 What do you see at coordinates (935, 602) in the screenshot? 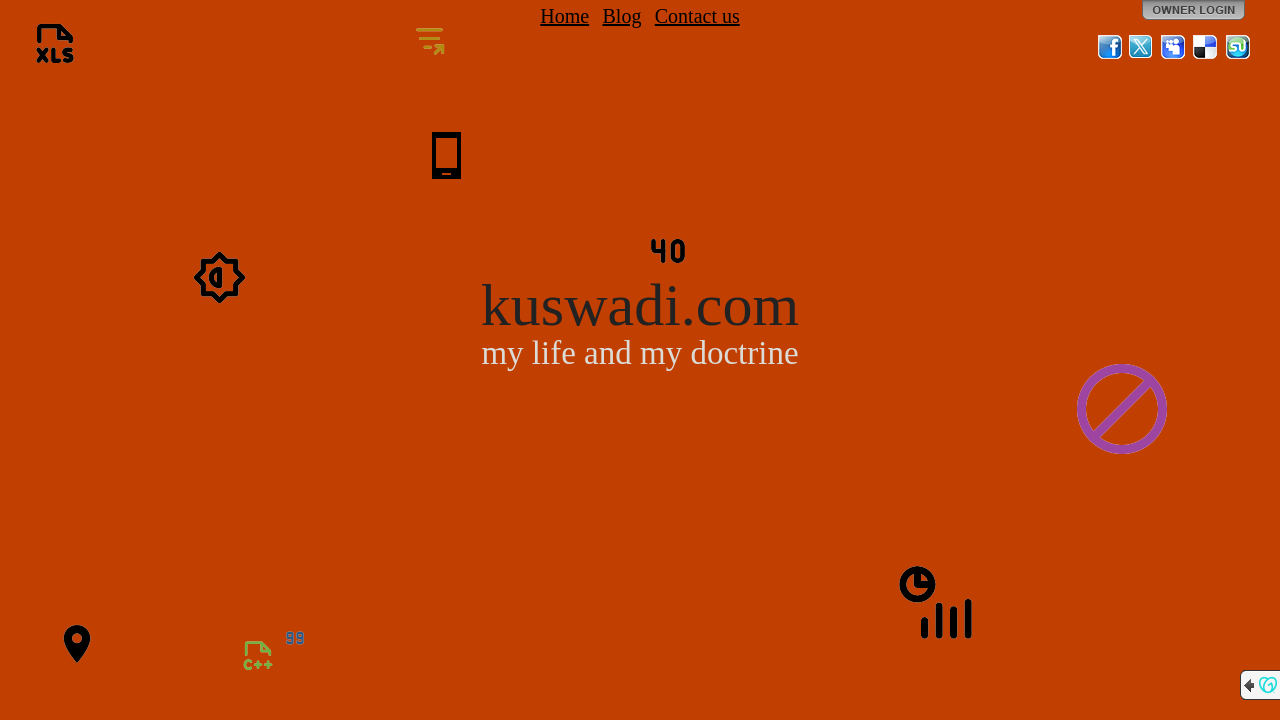
I see `view data visualization or infographic` at bounding box center [935, 602].